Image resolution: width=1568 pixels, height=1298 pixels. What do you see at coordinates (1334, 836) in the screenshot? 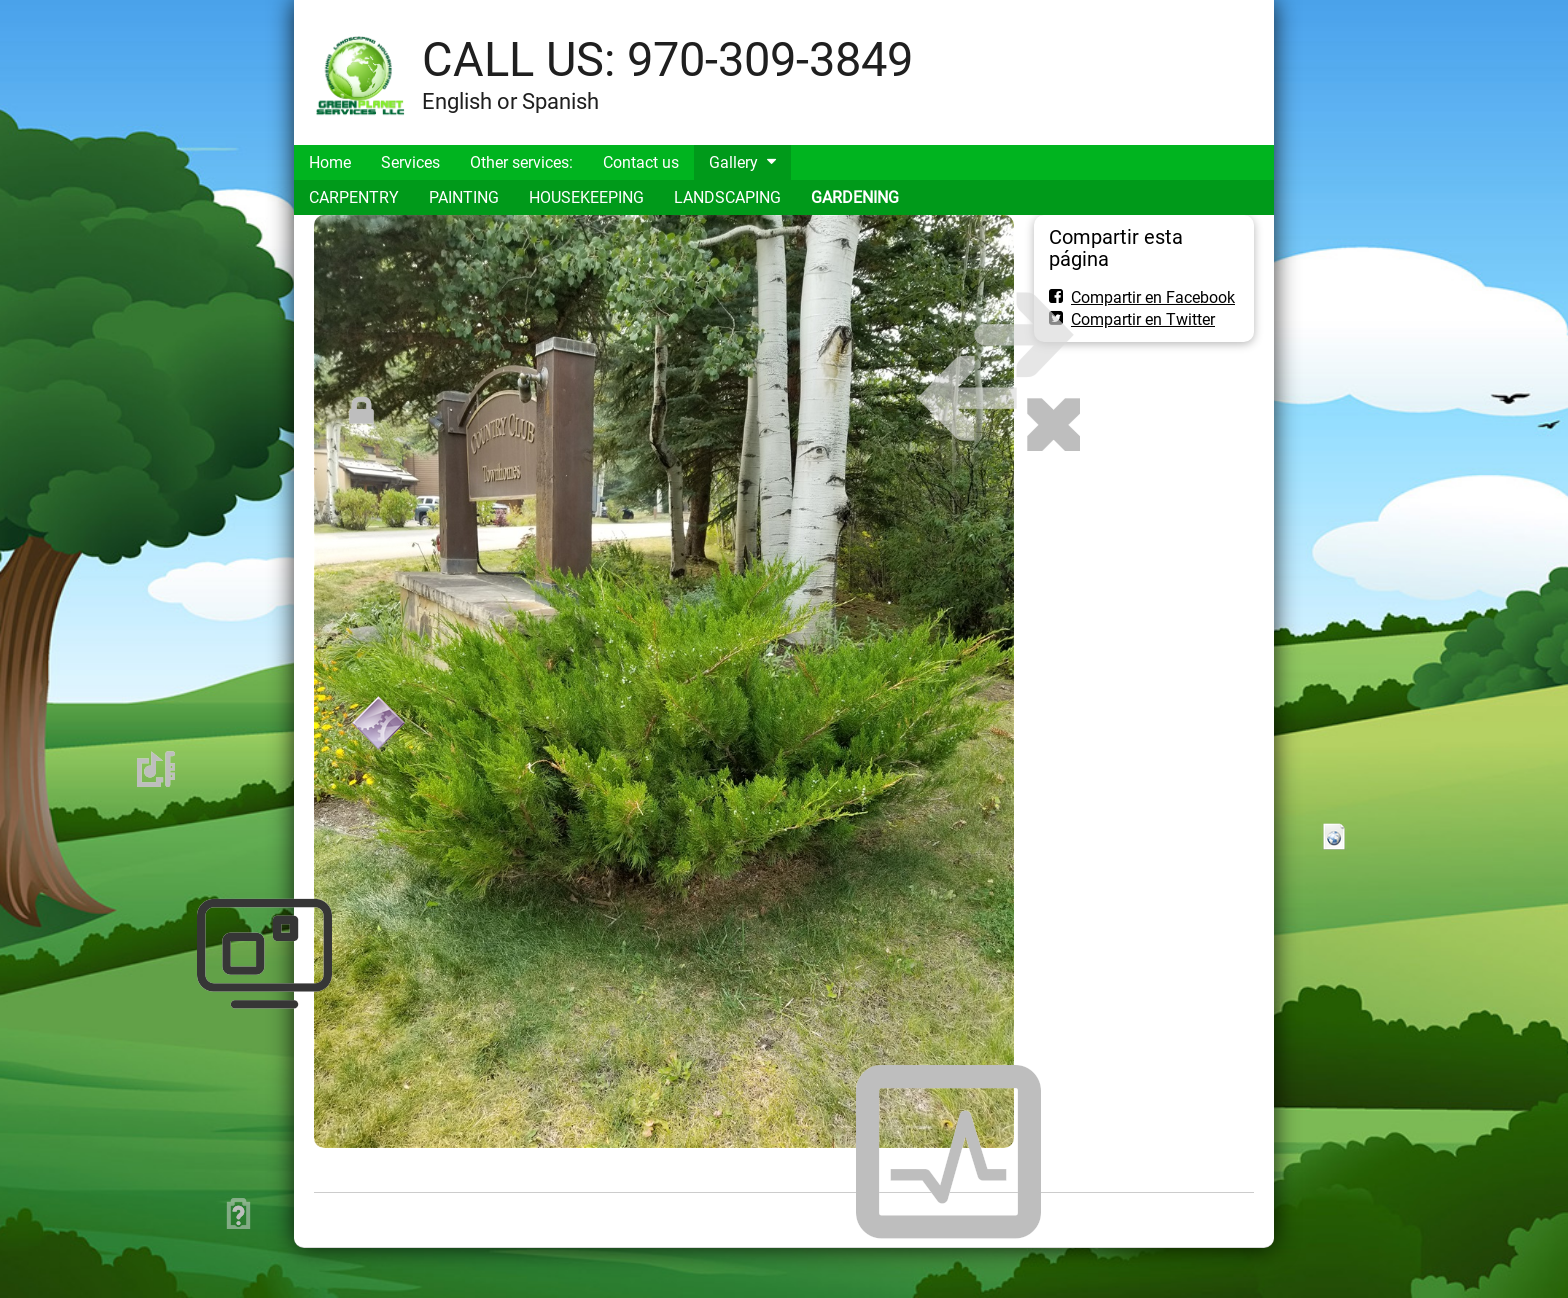
I see `an HTML or web page file` at bounding box center [1334, 836].